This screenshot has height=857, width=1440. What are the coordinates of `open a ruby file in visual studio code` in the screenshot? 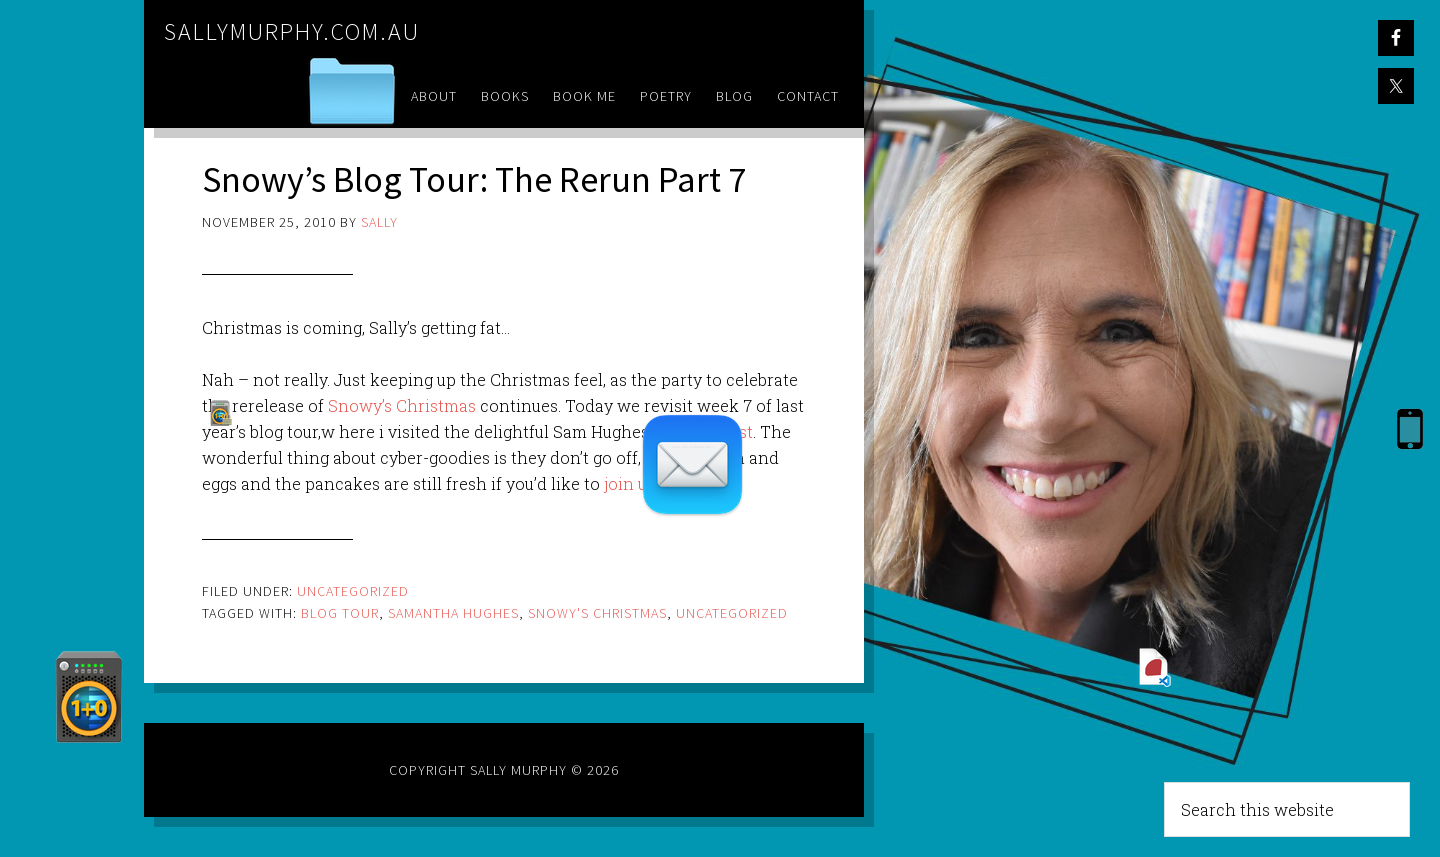 It's located at (1153, 667).